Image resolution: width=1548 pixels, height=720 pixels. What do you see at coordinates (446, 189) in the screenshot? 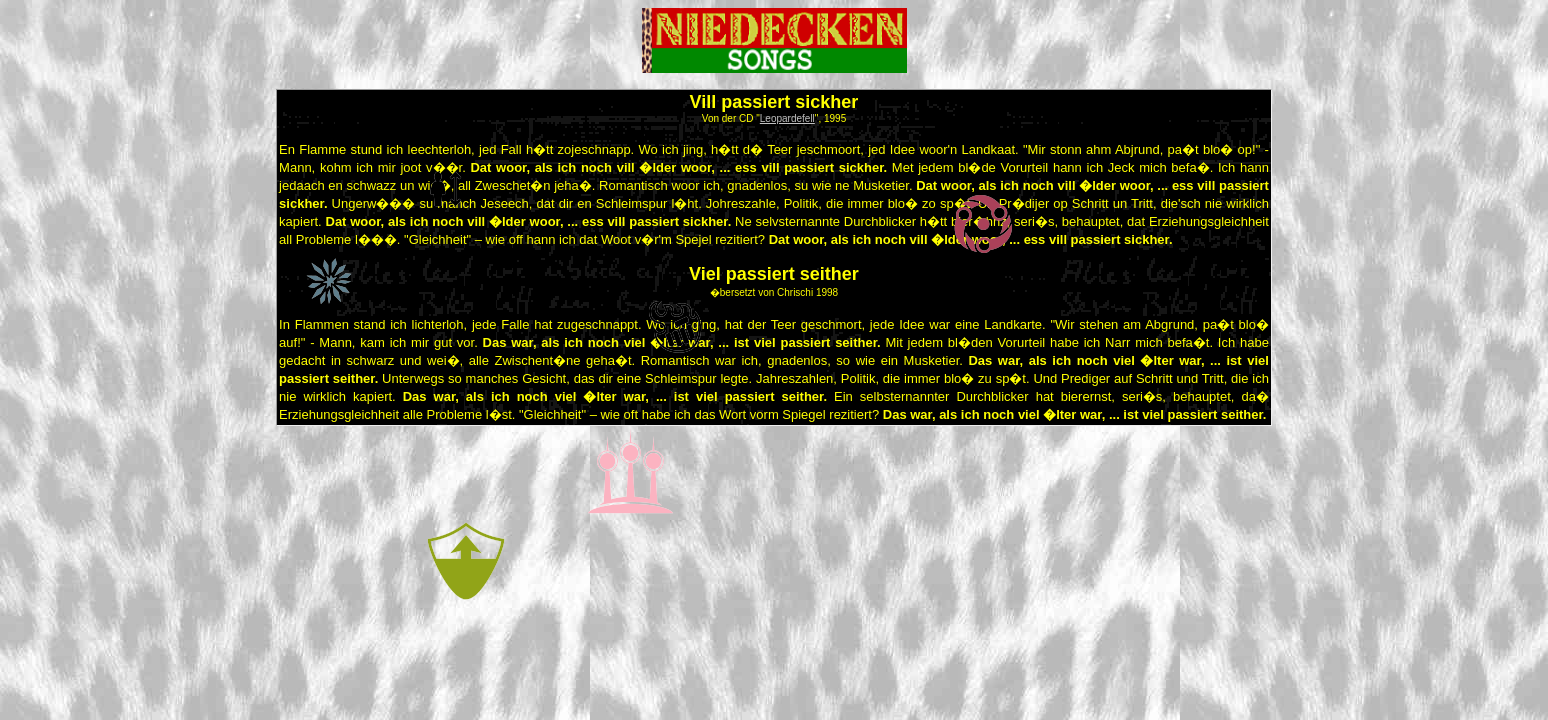
I see `set or adjust character height` at bounding box center [446, 189].